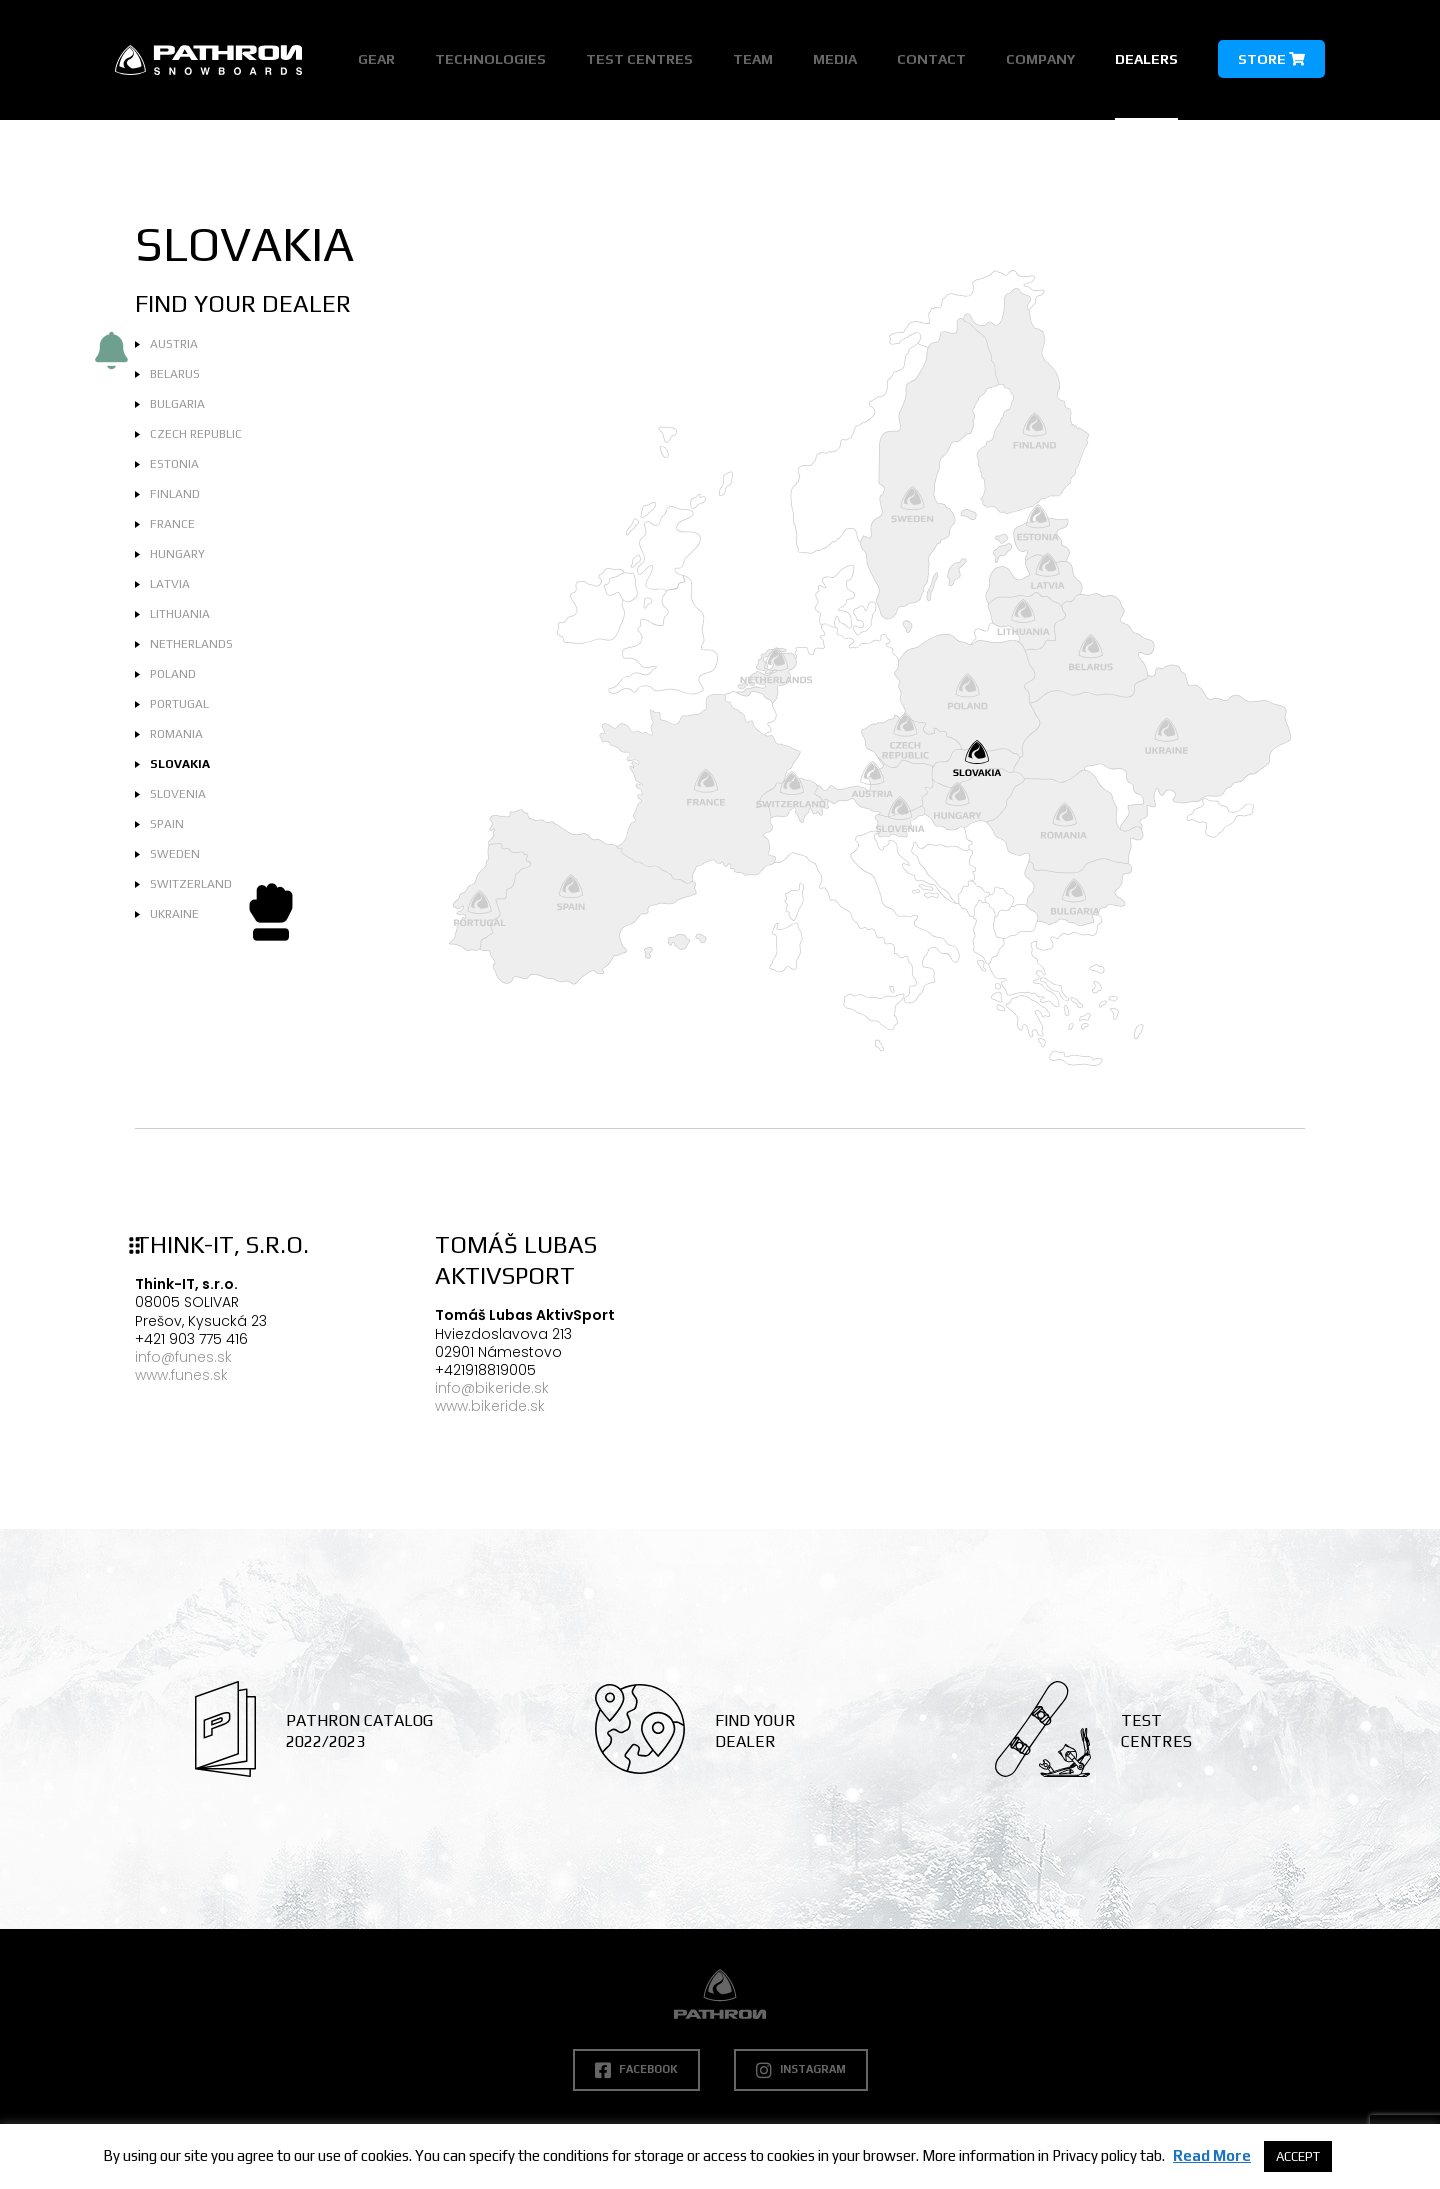 Image resolution: width=1440 pixels, height=2189 pixels. What do you see at coordinates (111, 350) in the screenshot?
I see `view notifications` at bounding box center [111, 350].